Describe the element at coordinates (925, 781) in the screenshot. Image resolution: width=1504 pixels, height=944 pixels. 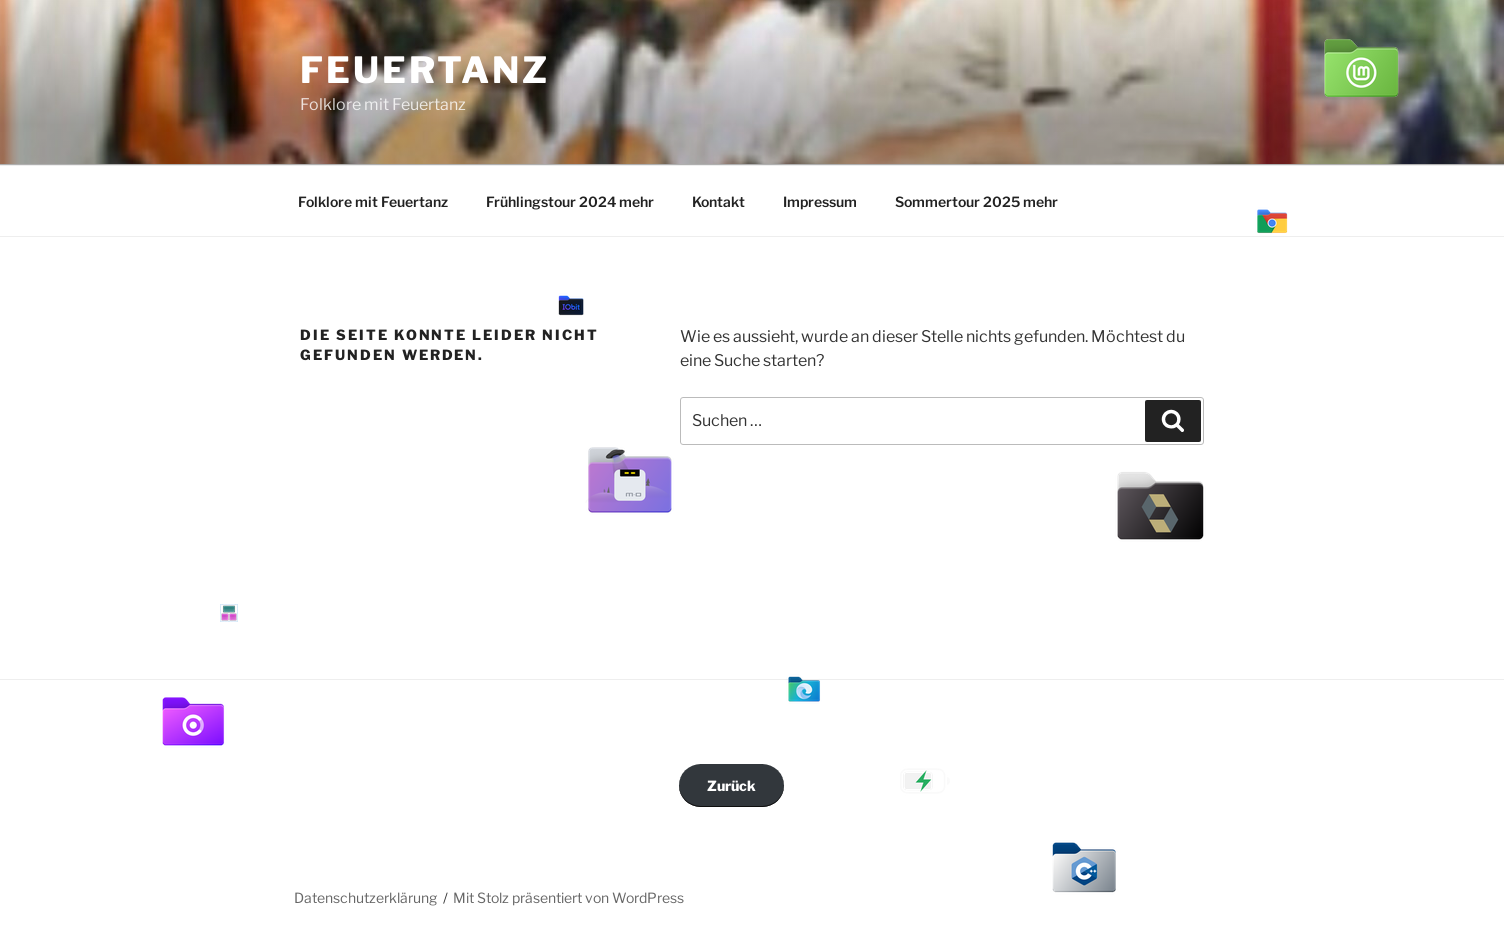
I see `indicates battery is charging at 70% capacity` at that location.